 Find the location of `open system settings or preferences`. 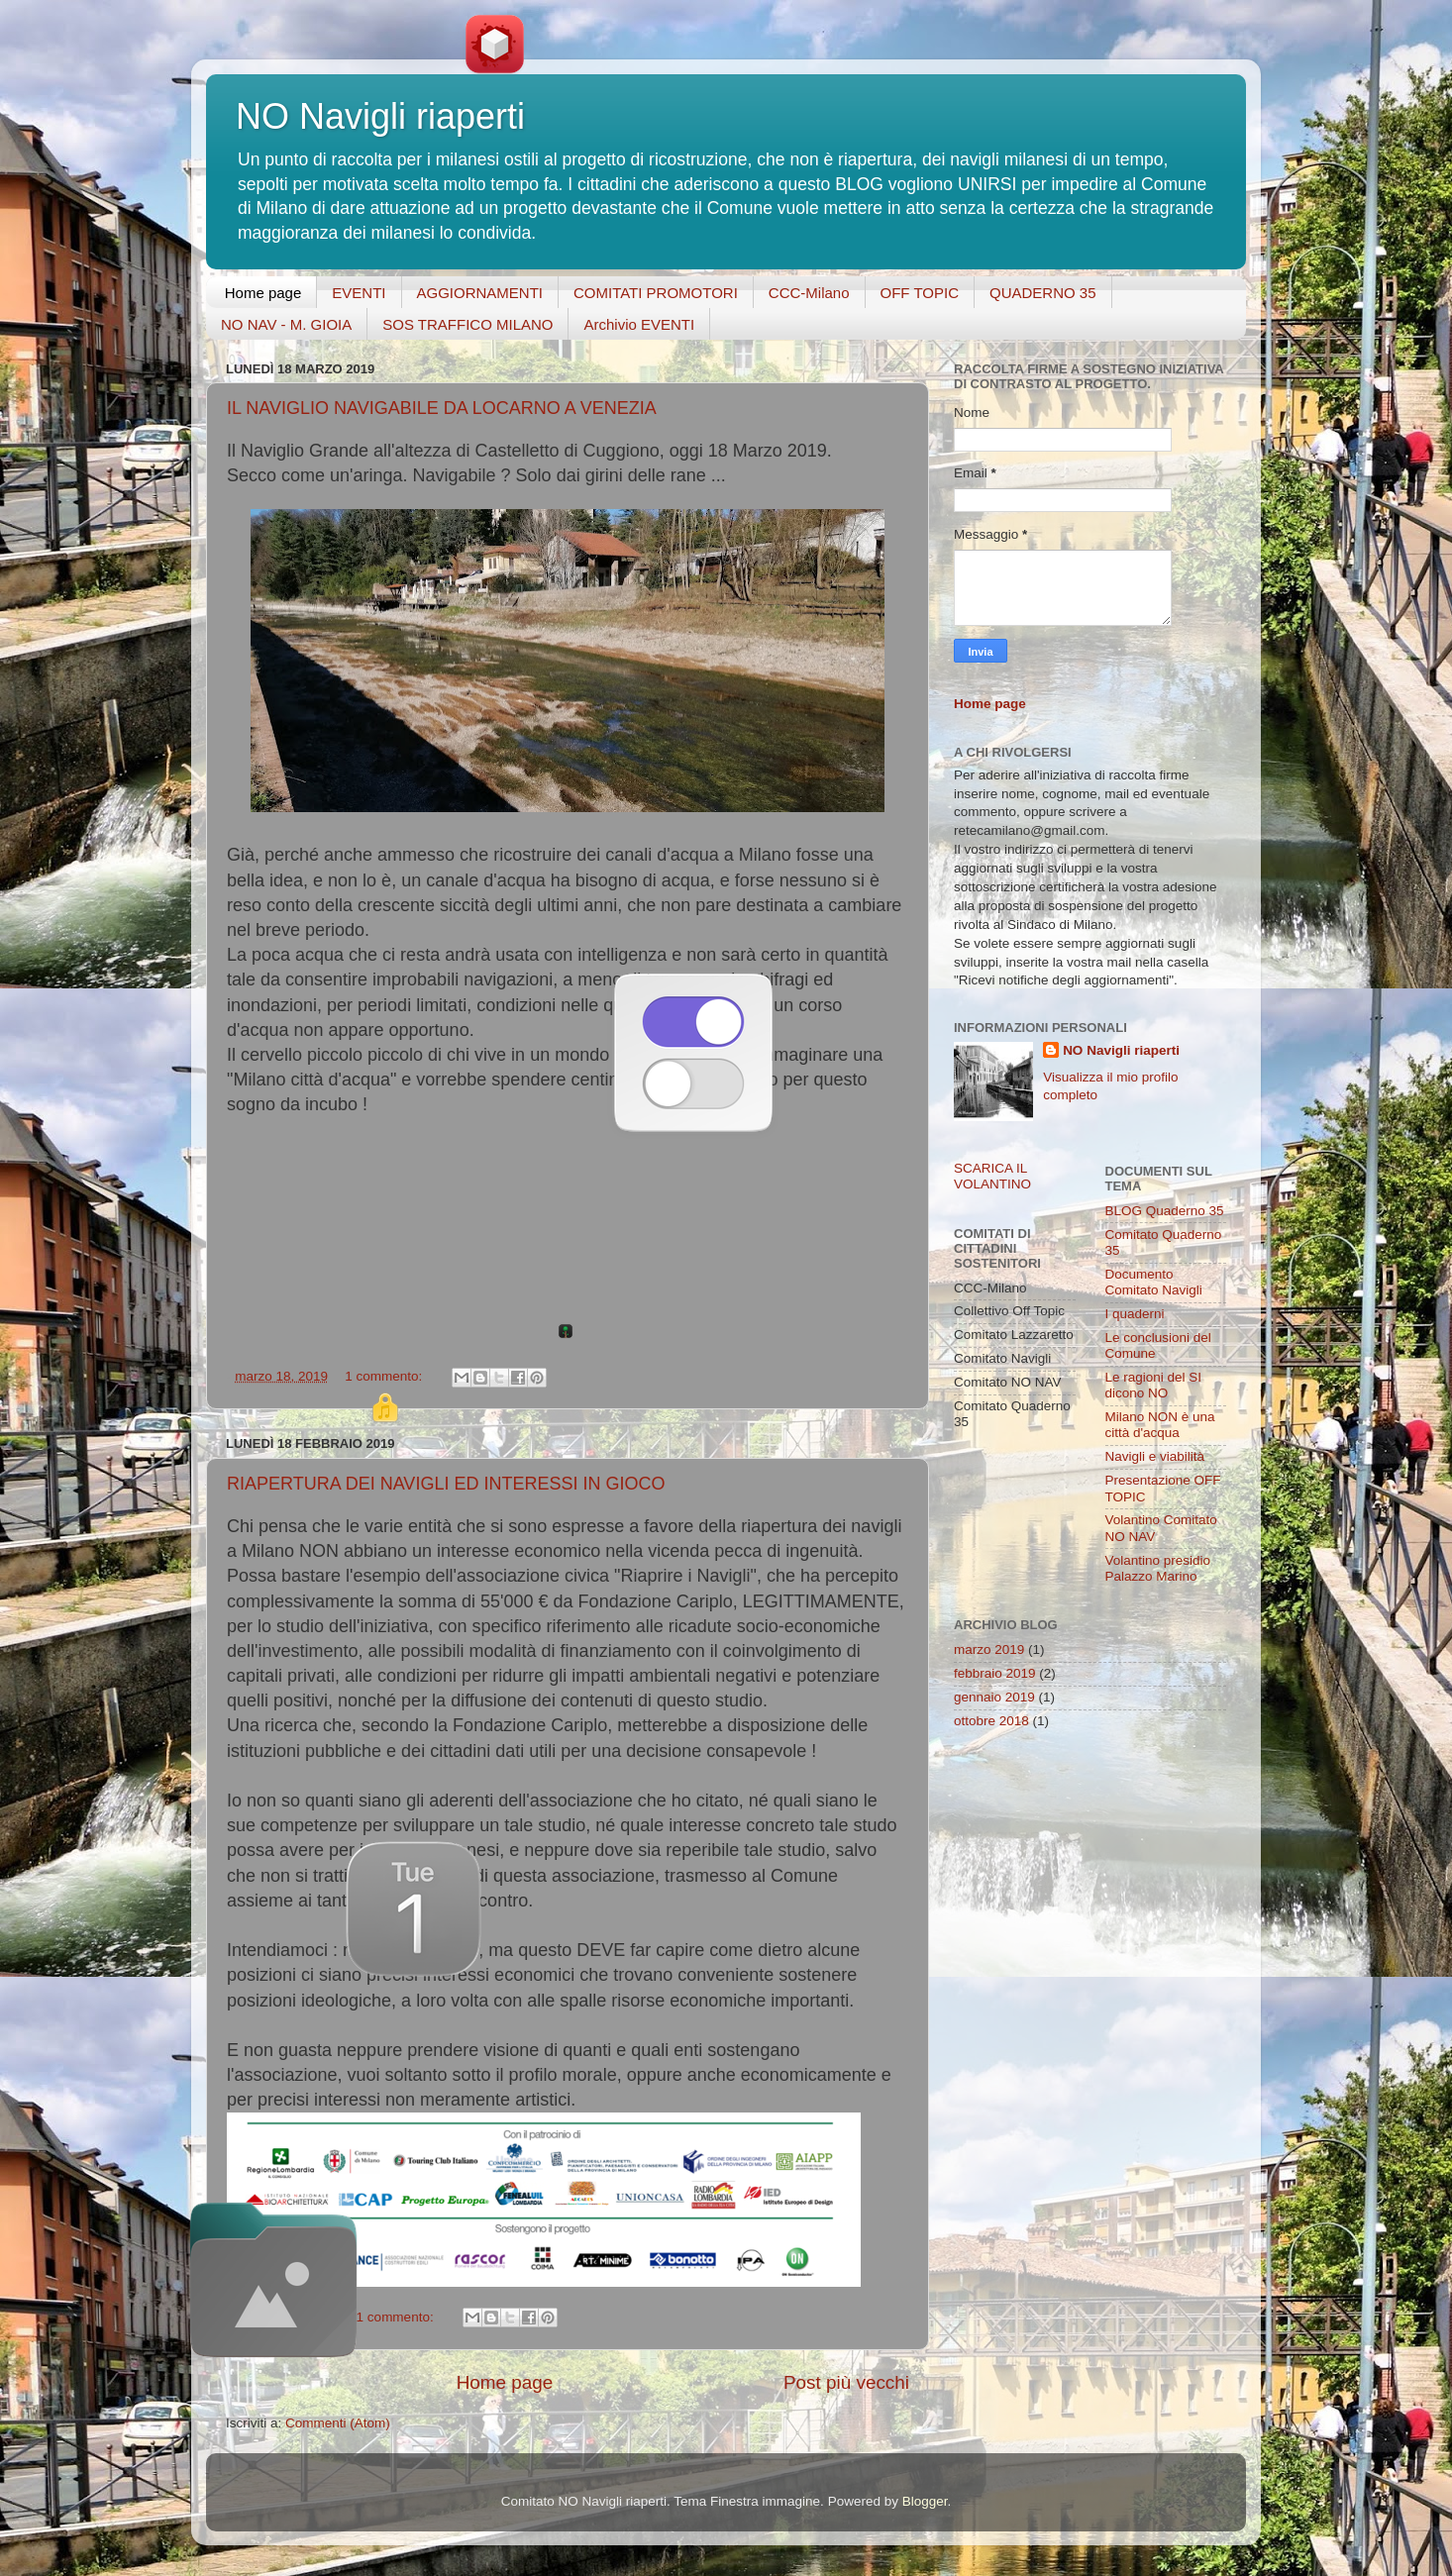

open system settings or preferences is located at coordinates (693, 1053).